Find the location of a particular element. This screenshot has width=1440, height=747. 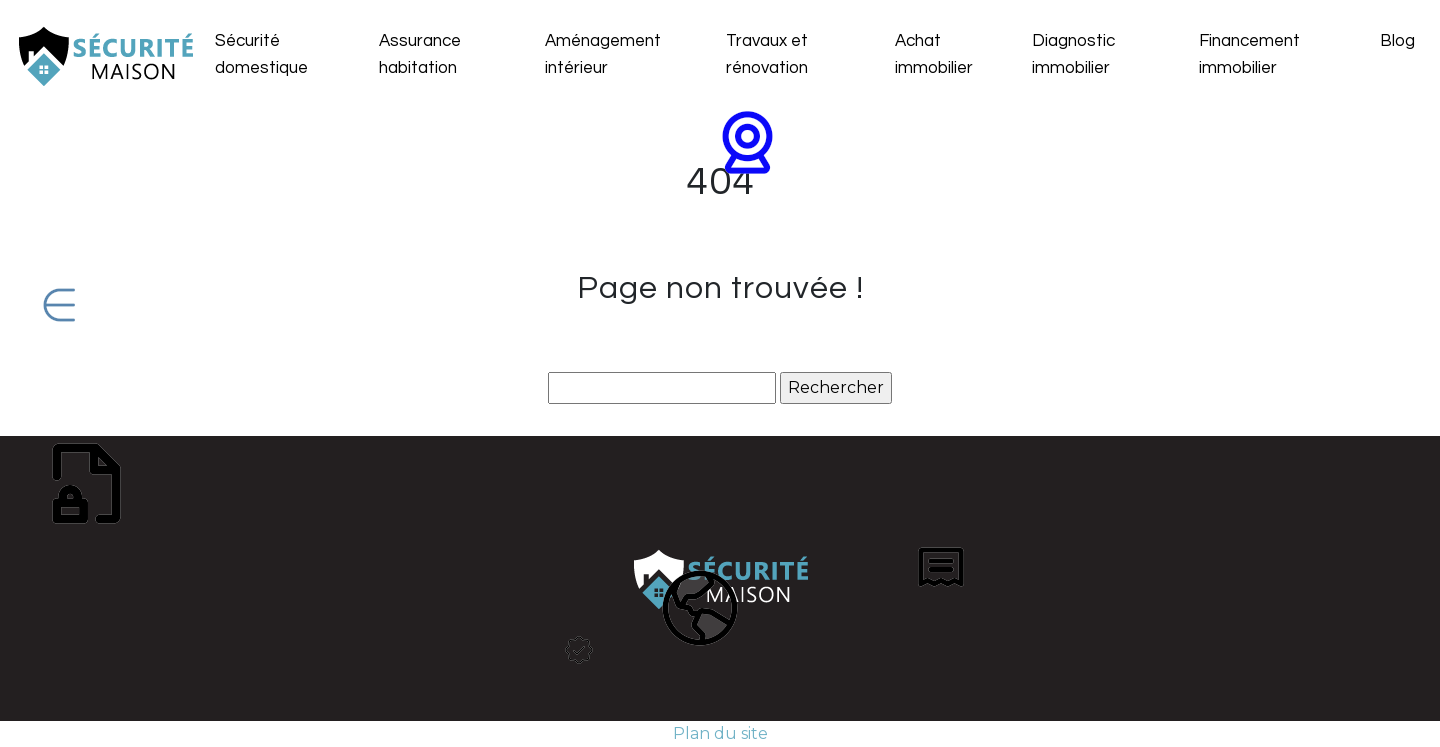

view western hemisphere or americas region is located at coordinates (700, 608).